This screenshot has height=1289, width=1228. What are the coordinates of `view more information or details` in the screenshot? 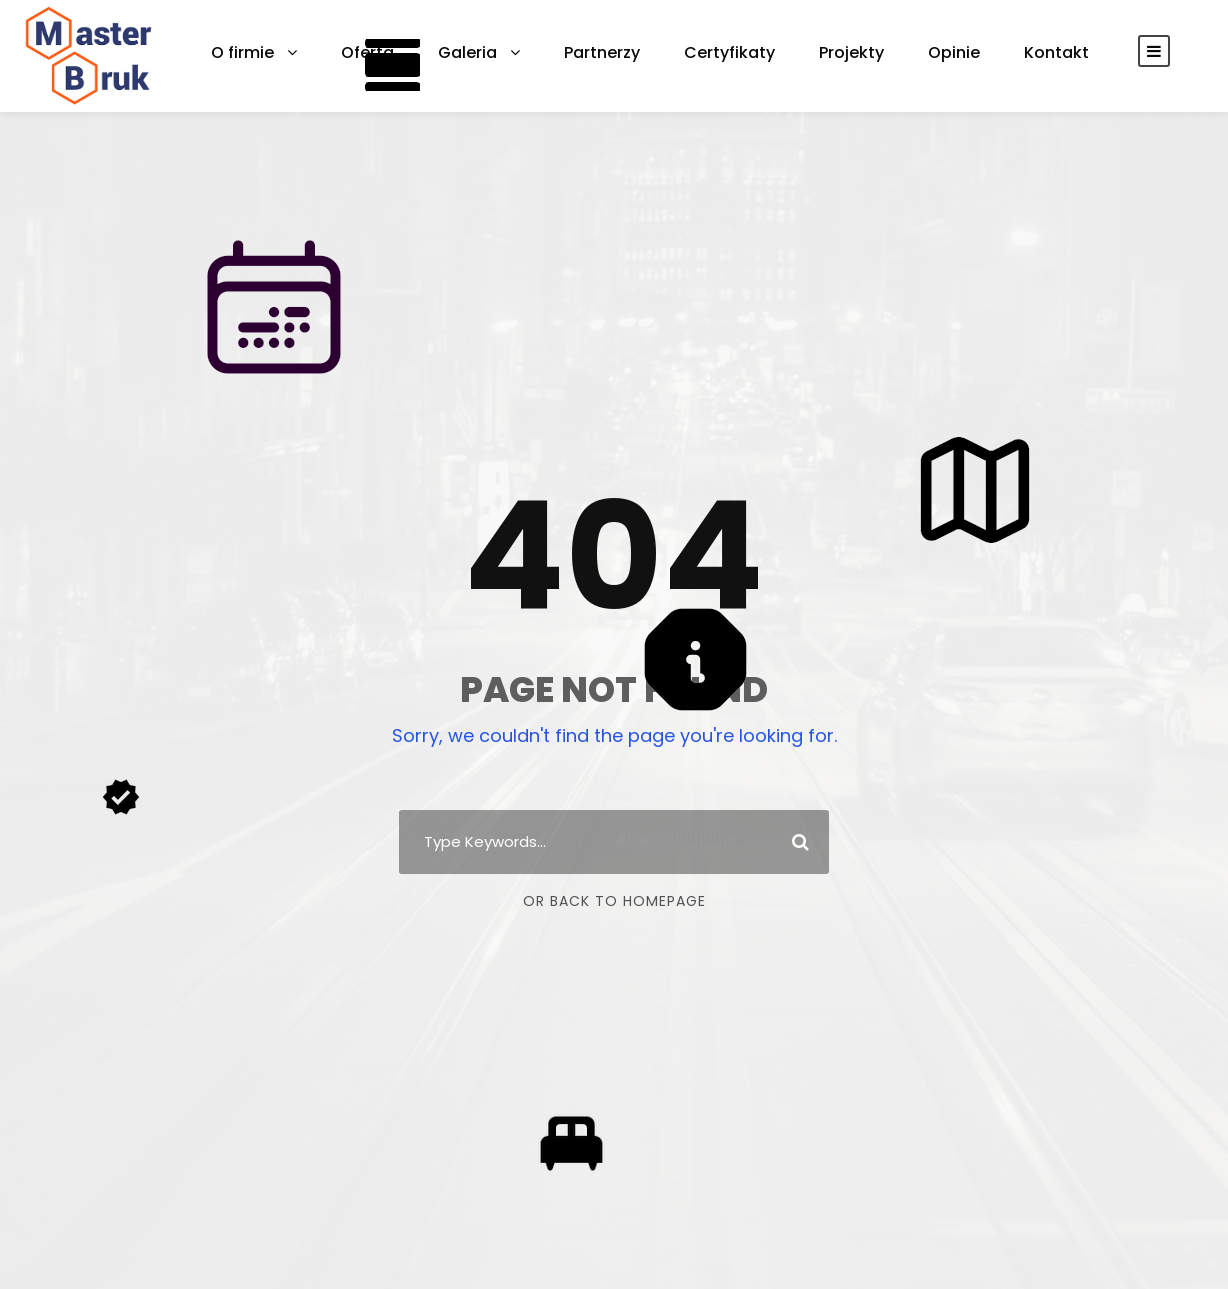 It's located at (695, 659).